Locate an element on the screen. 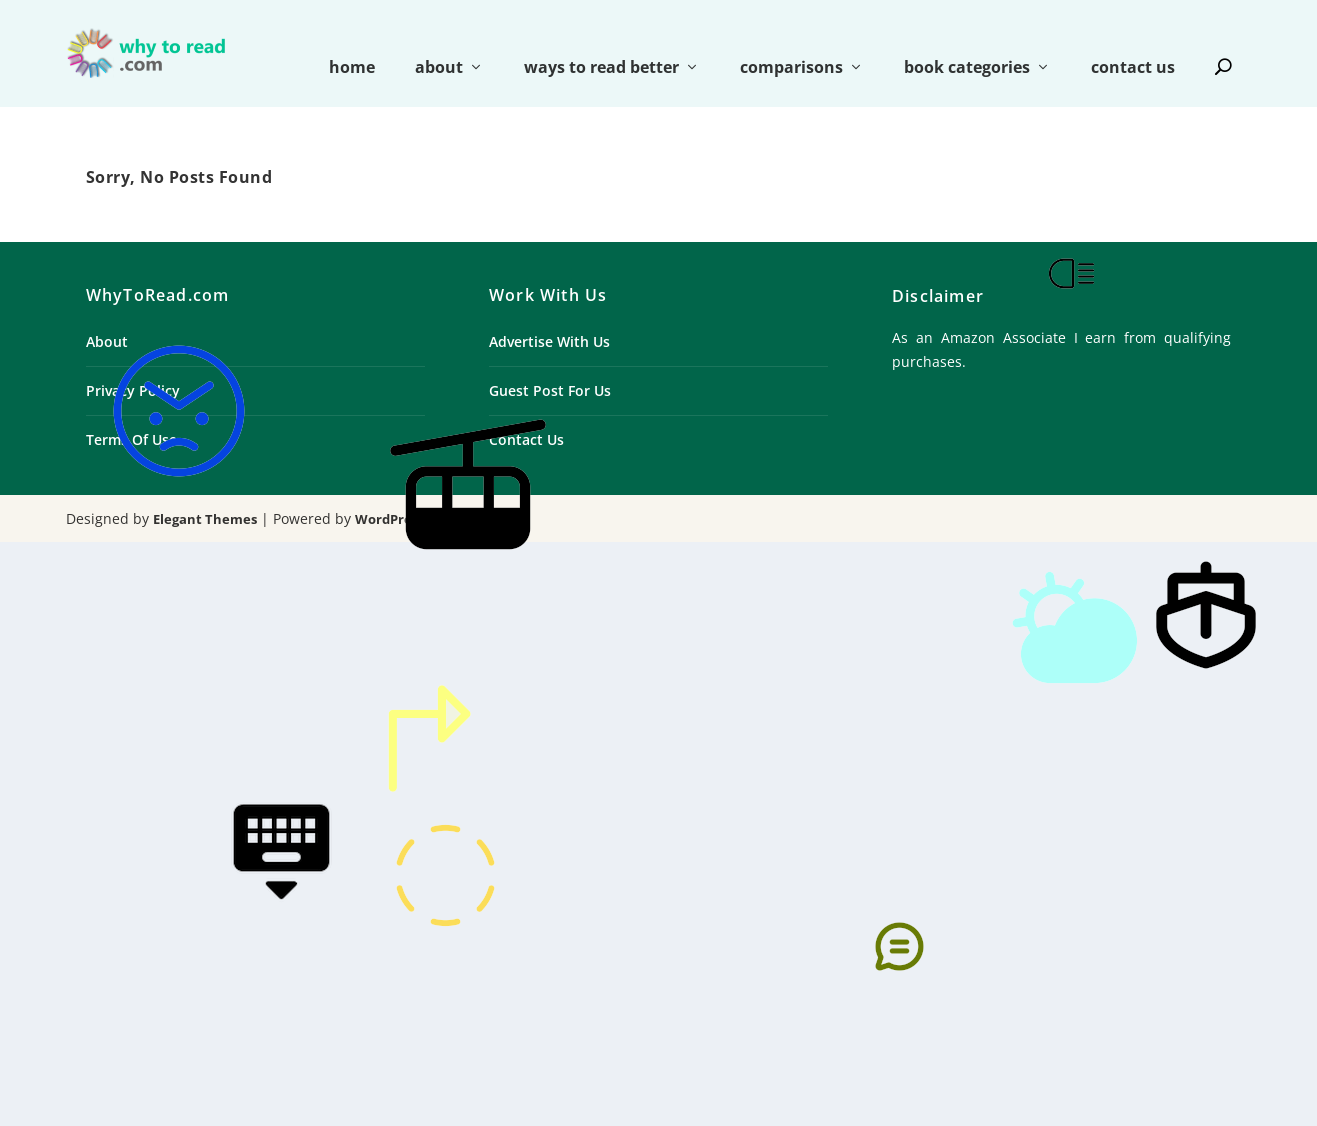  access boat or marine transportation options is located at coordinates (1206, 615).